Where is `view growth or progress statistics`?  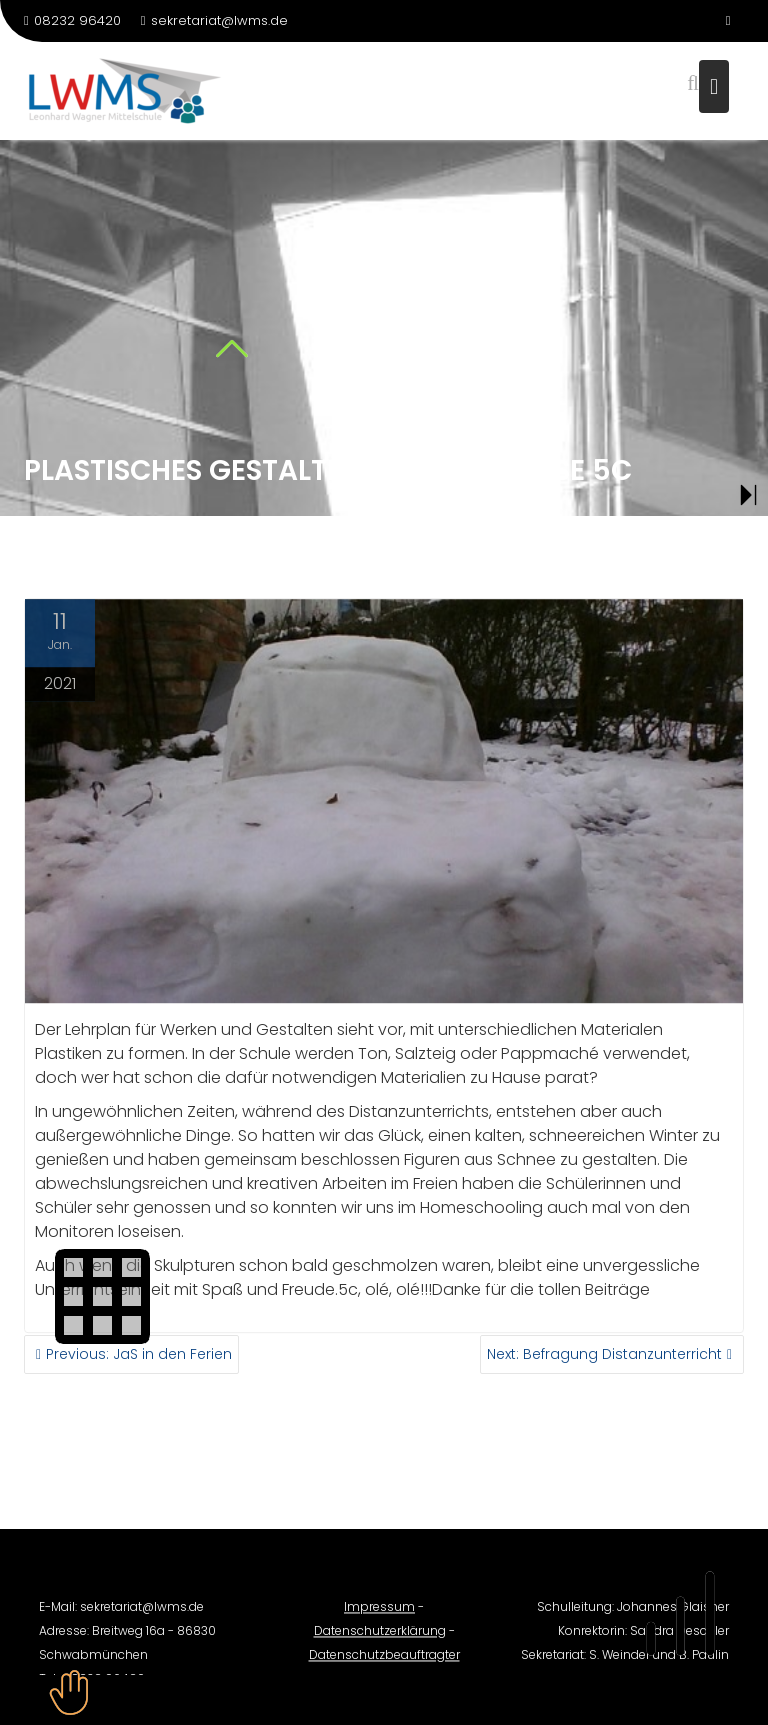
view growth or progress statistics is located at coordinates (680, 1613).